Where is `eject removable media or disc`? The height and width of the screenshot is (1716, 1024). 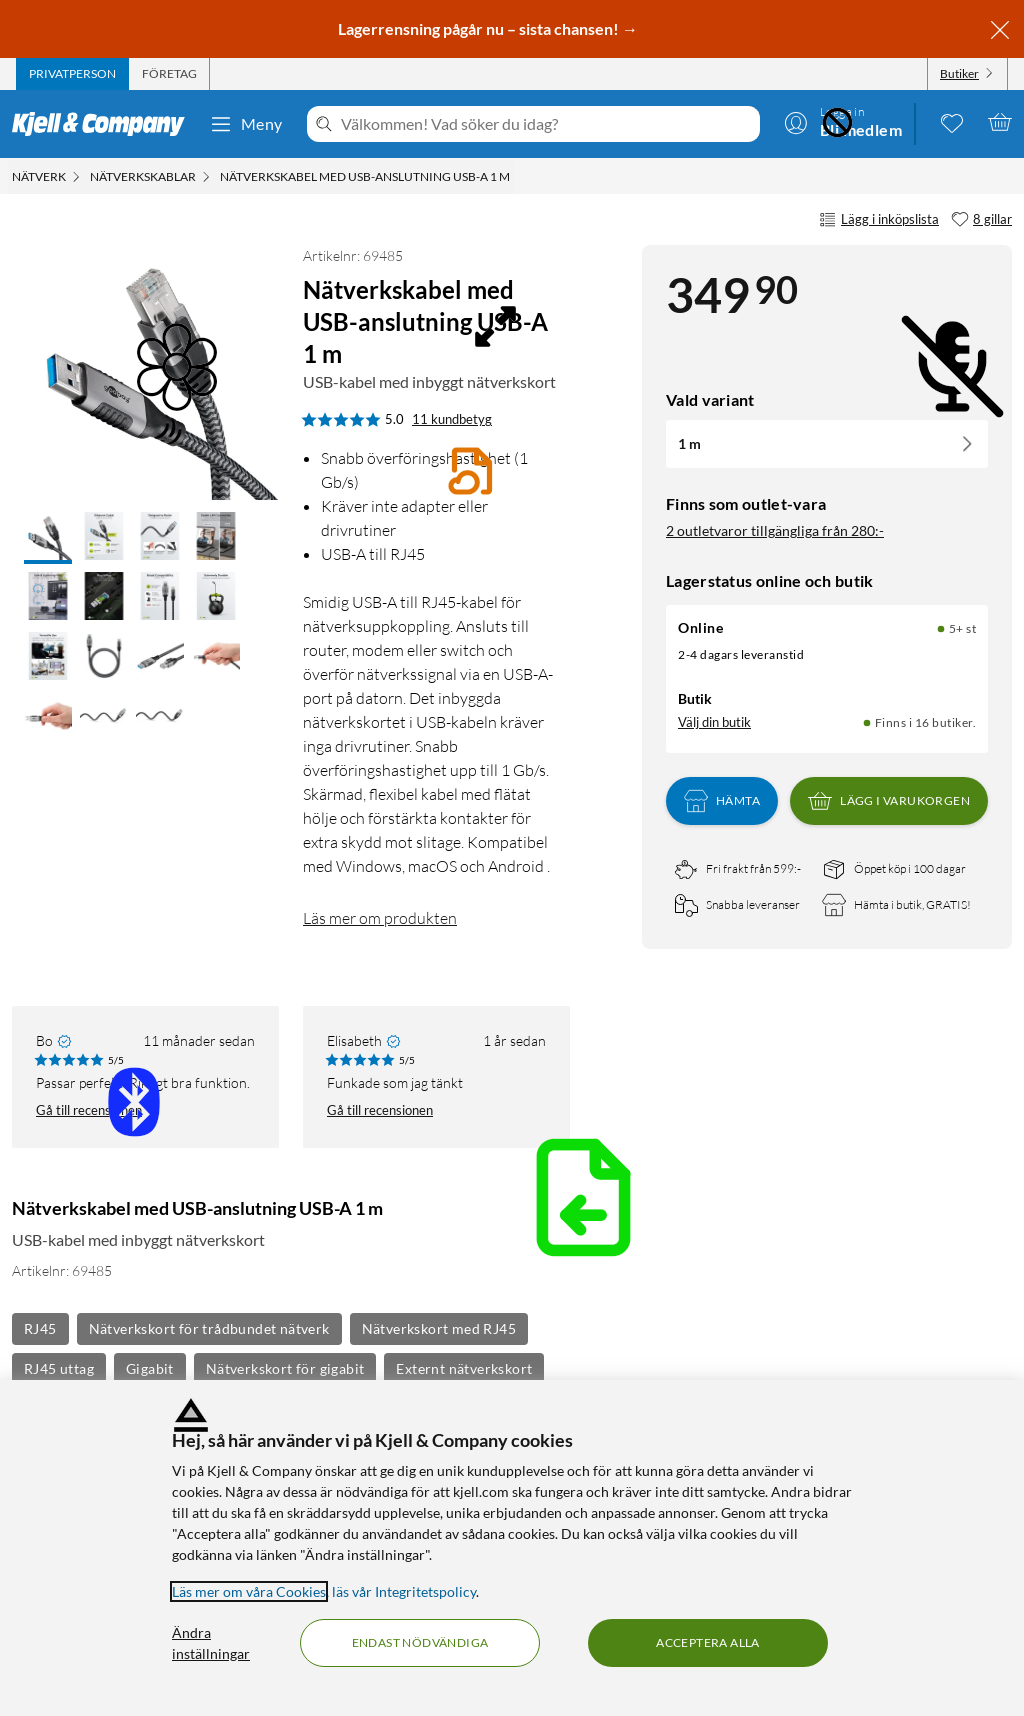 eject removable media or disc is located at coordinates (191, 1415).